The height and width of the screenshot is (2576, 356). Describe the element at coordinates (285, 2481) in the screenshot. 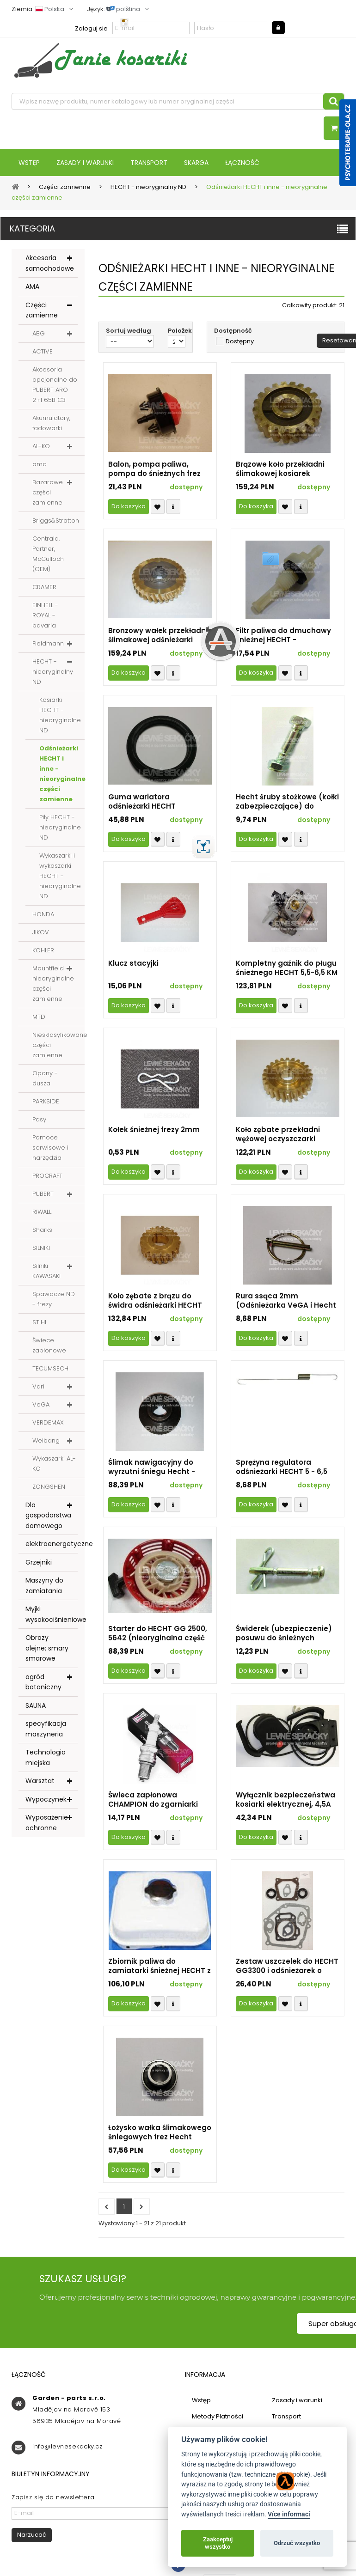

I see `launch half-life game` at that location.